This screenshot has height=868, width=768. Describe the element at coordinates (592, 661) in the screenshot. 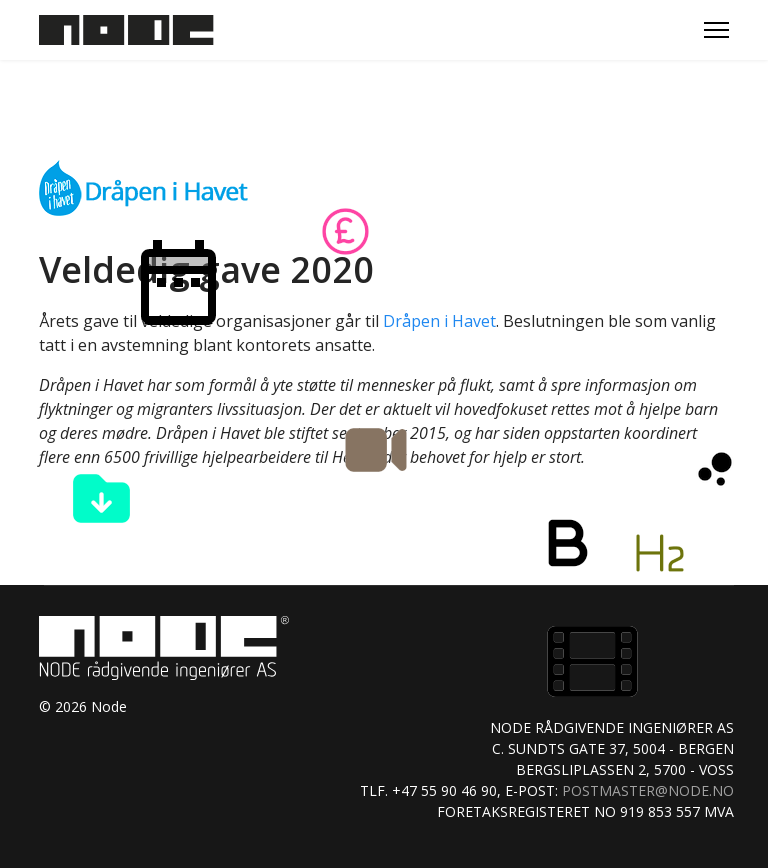

I see `view video or film content` at that location.